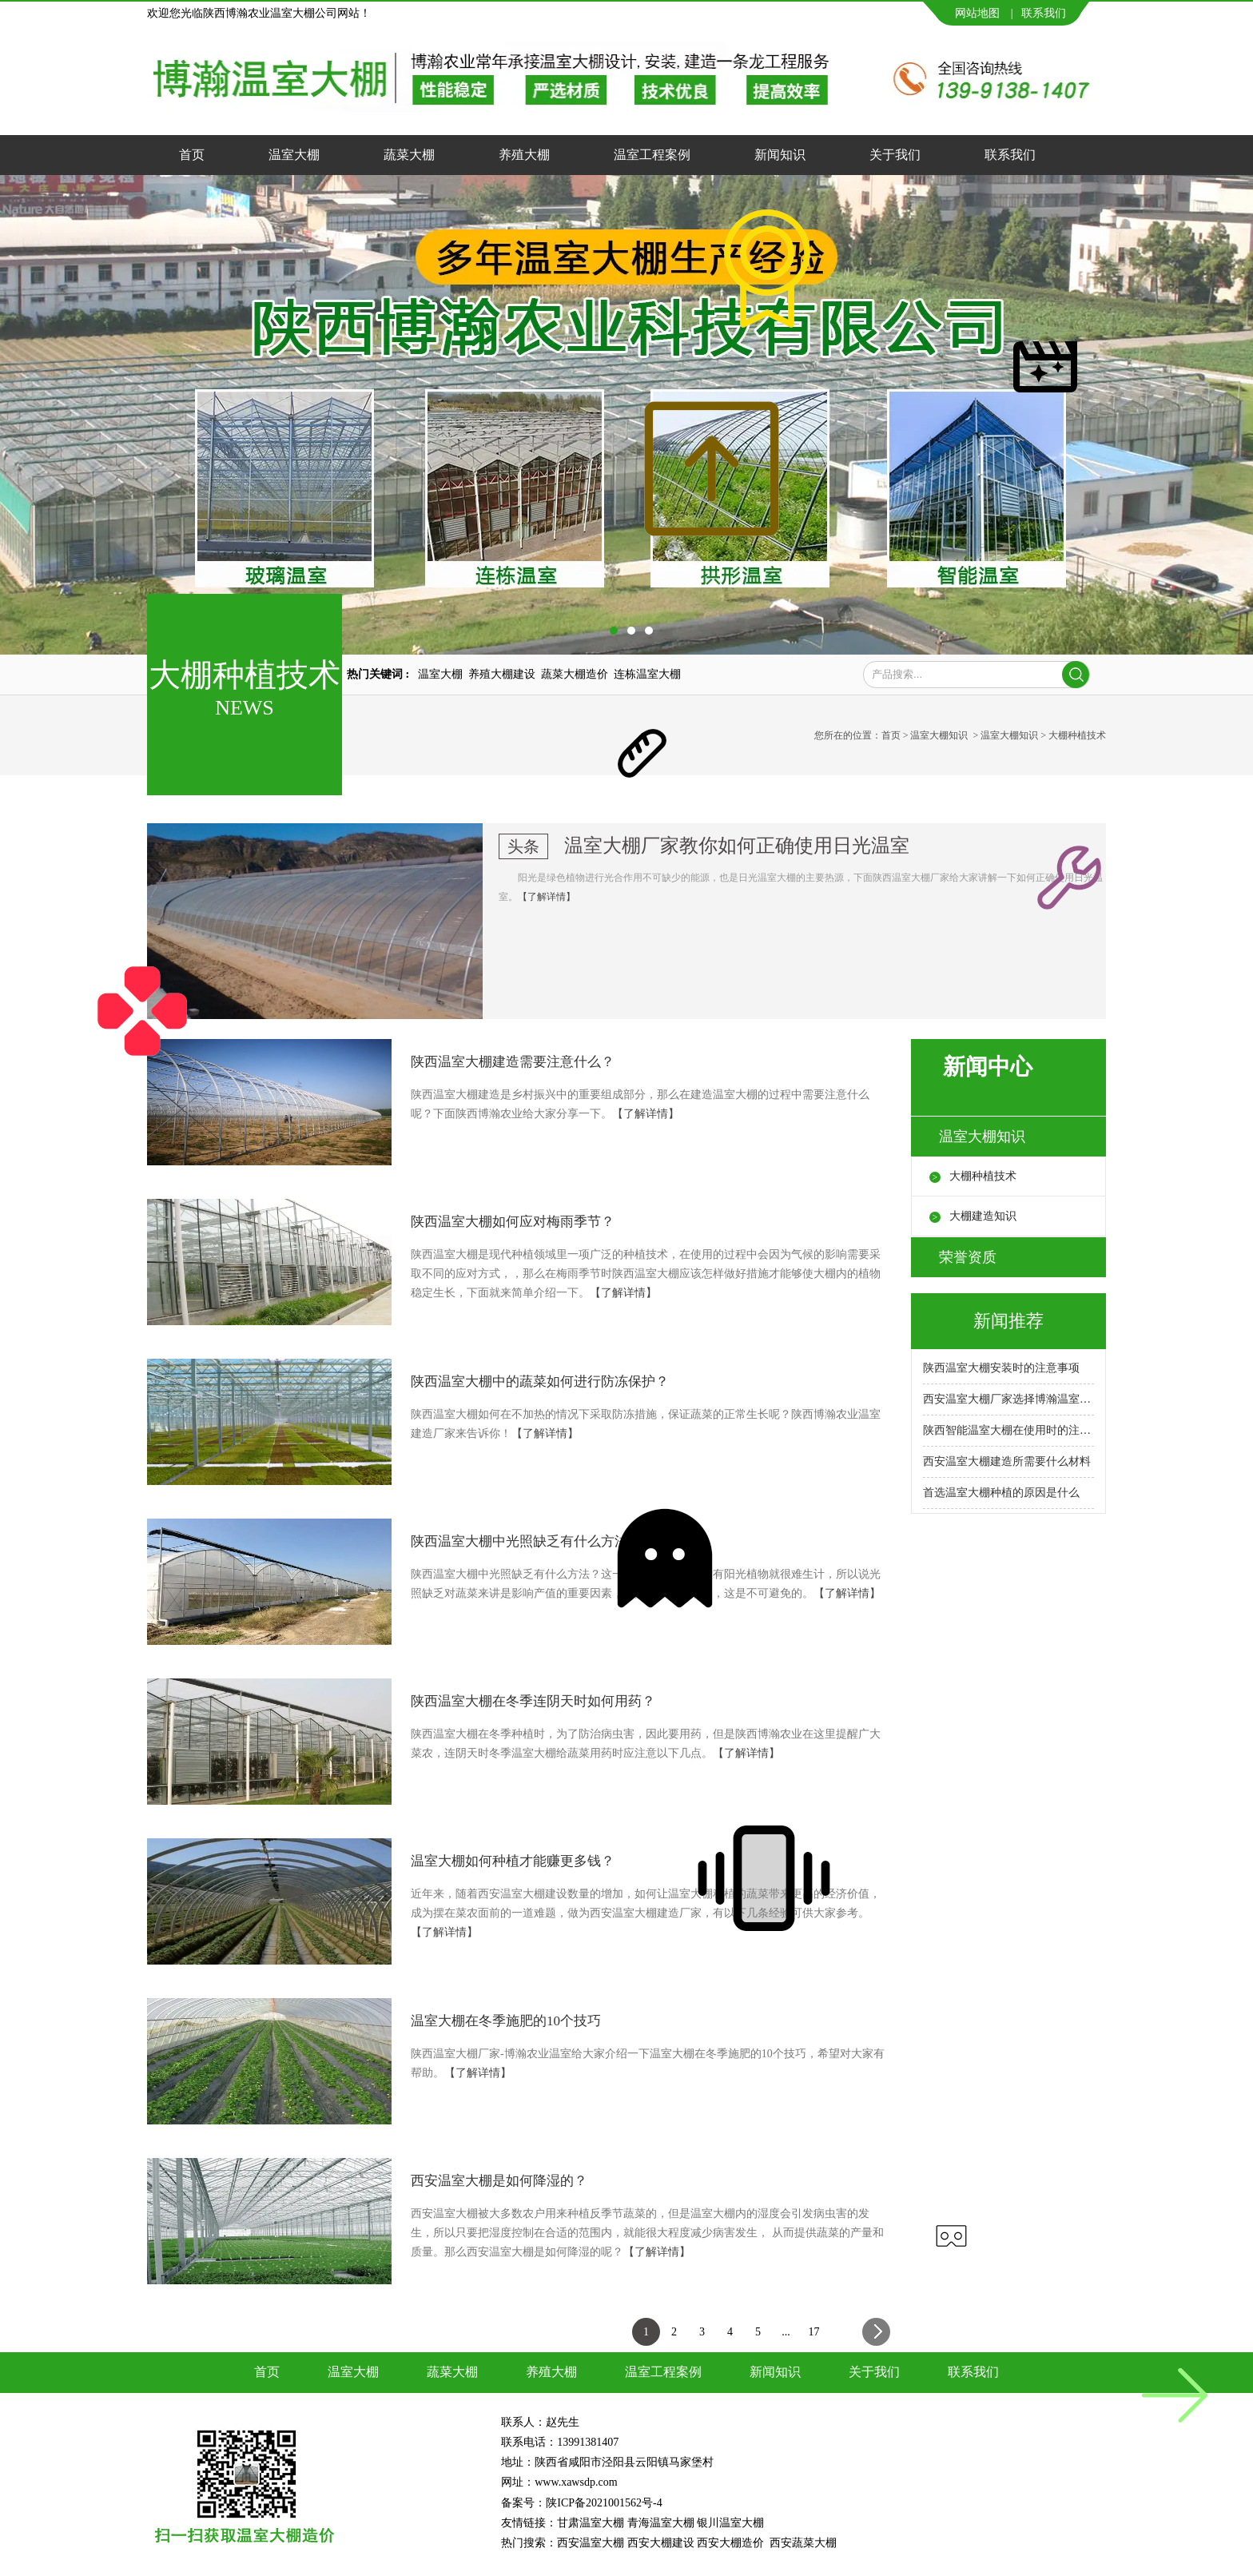 The height and width of the screenshot is (2576, 1253). Describe the element at coordinates (764, 1878) in the screenshot. I see `toggle vibration mode on your device` at that location.